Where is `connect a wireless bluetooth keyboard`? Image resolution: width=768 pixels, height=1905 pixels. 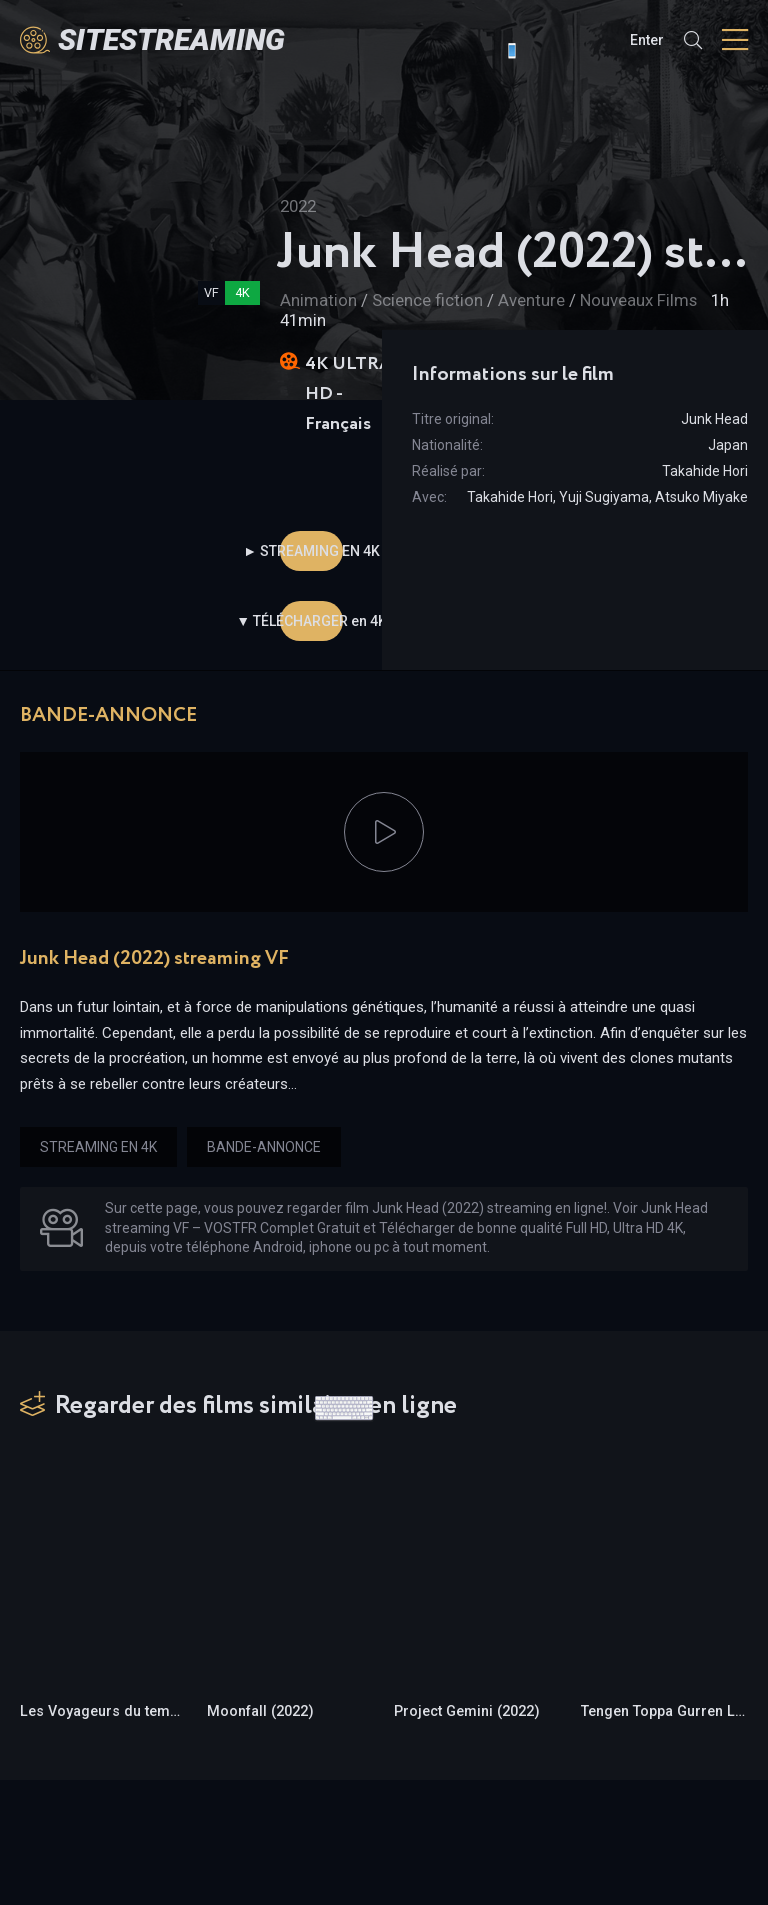 connect a wireless bluetooth keyboard is located at coordinates (344, 1408).